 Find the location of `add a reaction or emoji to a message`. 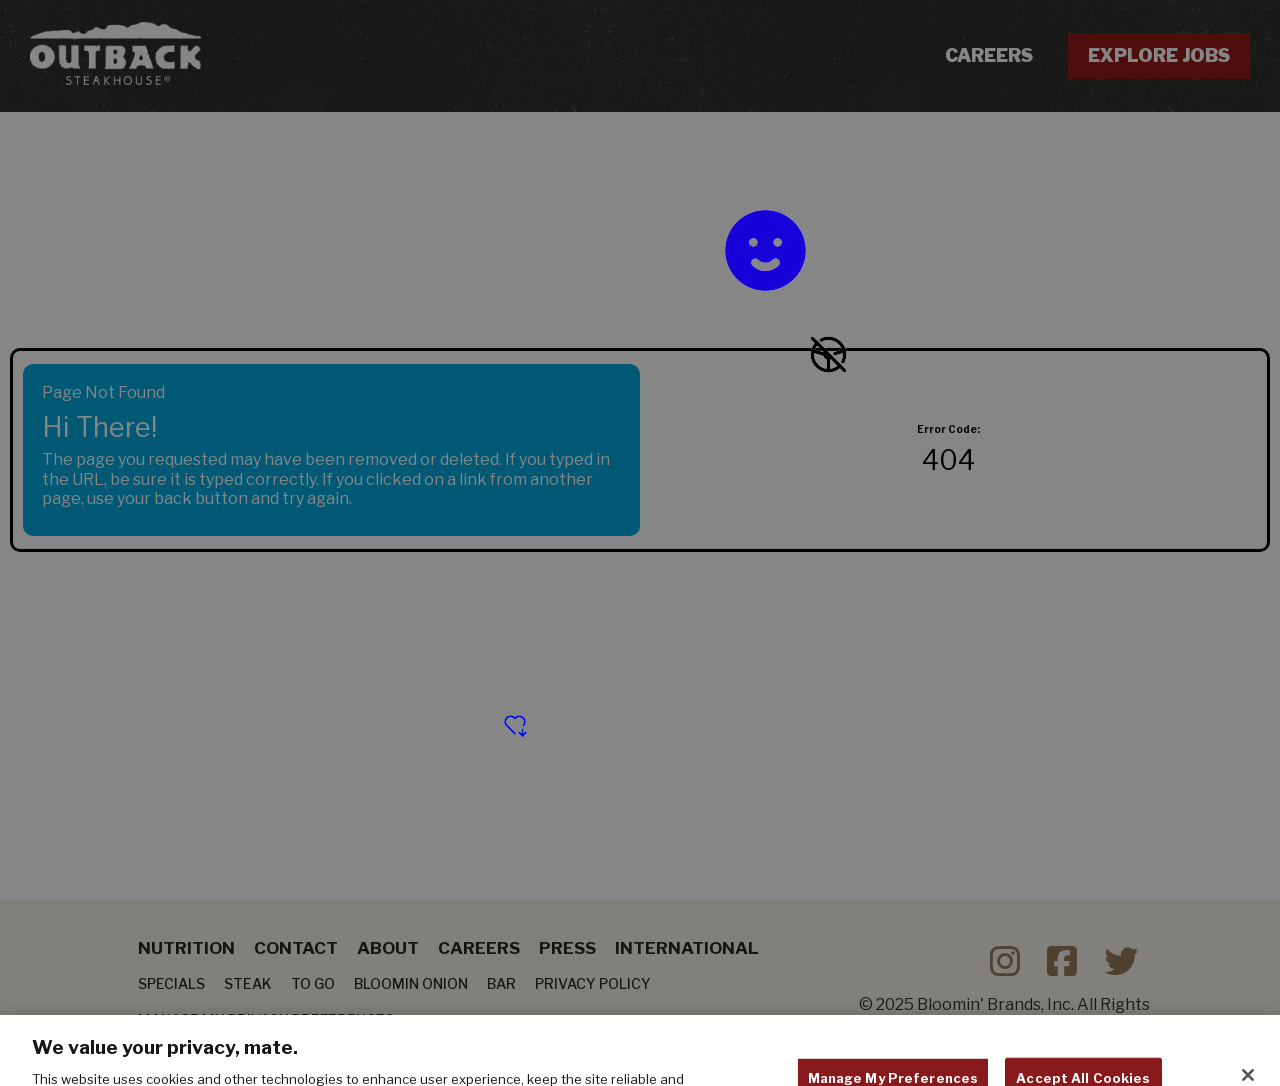

add a reaction or emoji to a message is located at coordinates (765, 250).